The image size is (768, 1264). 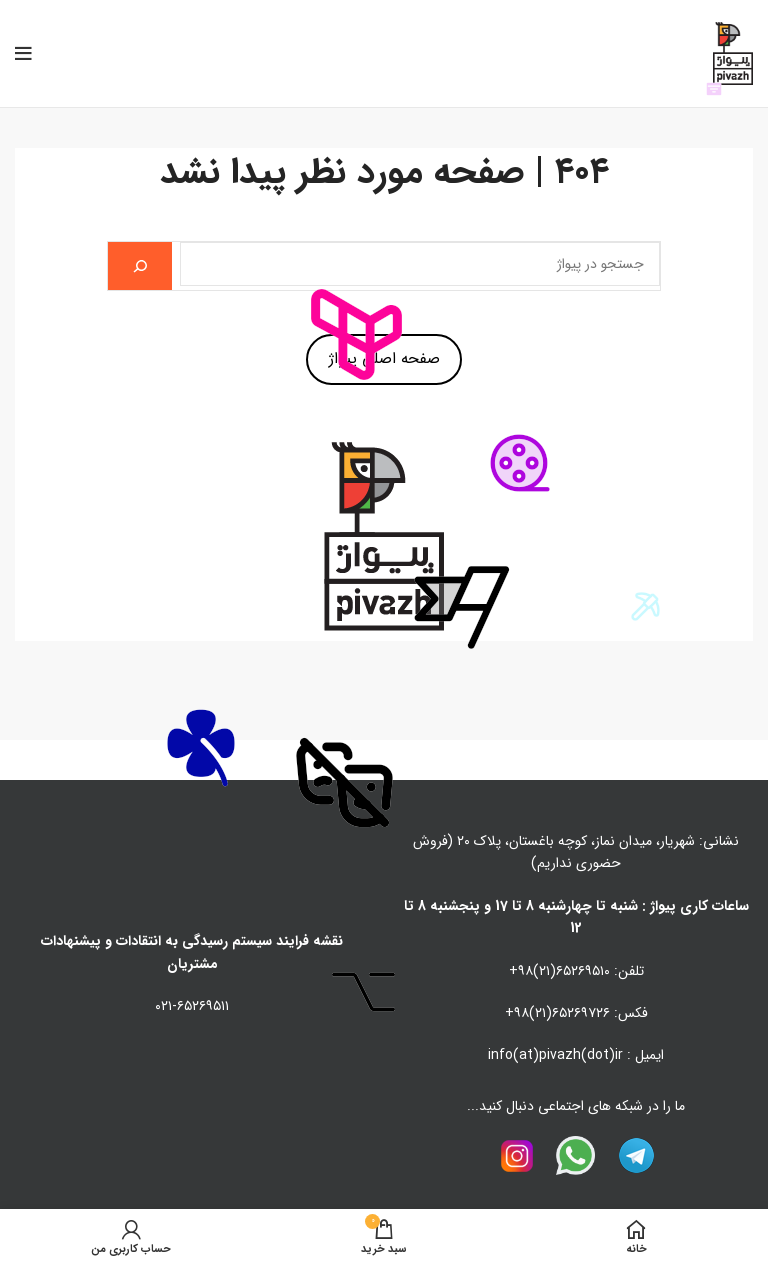 What do you see at coordinates (344, 782) in the screenshot?
I see `disable theater or entertainment mode` at bounding box center [344, 782].